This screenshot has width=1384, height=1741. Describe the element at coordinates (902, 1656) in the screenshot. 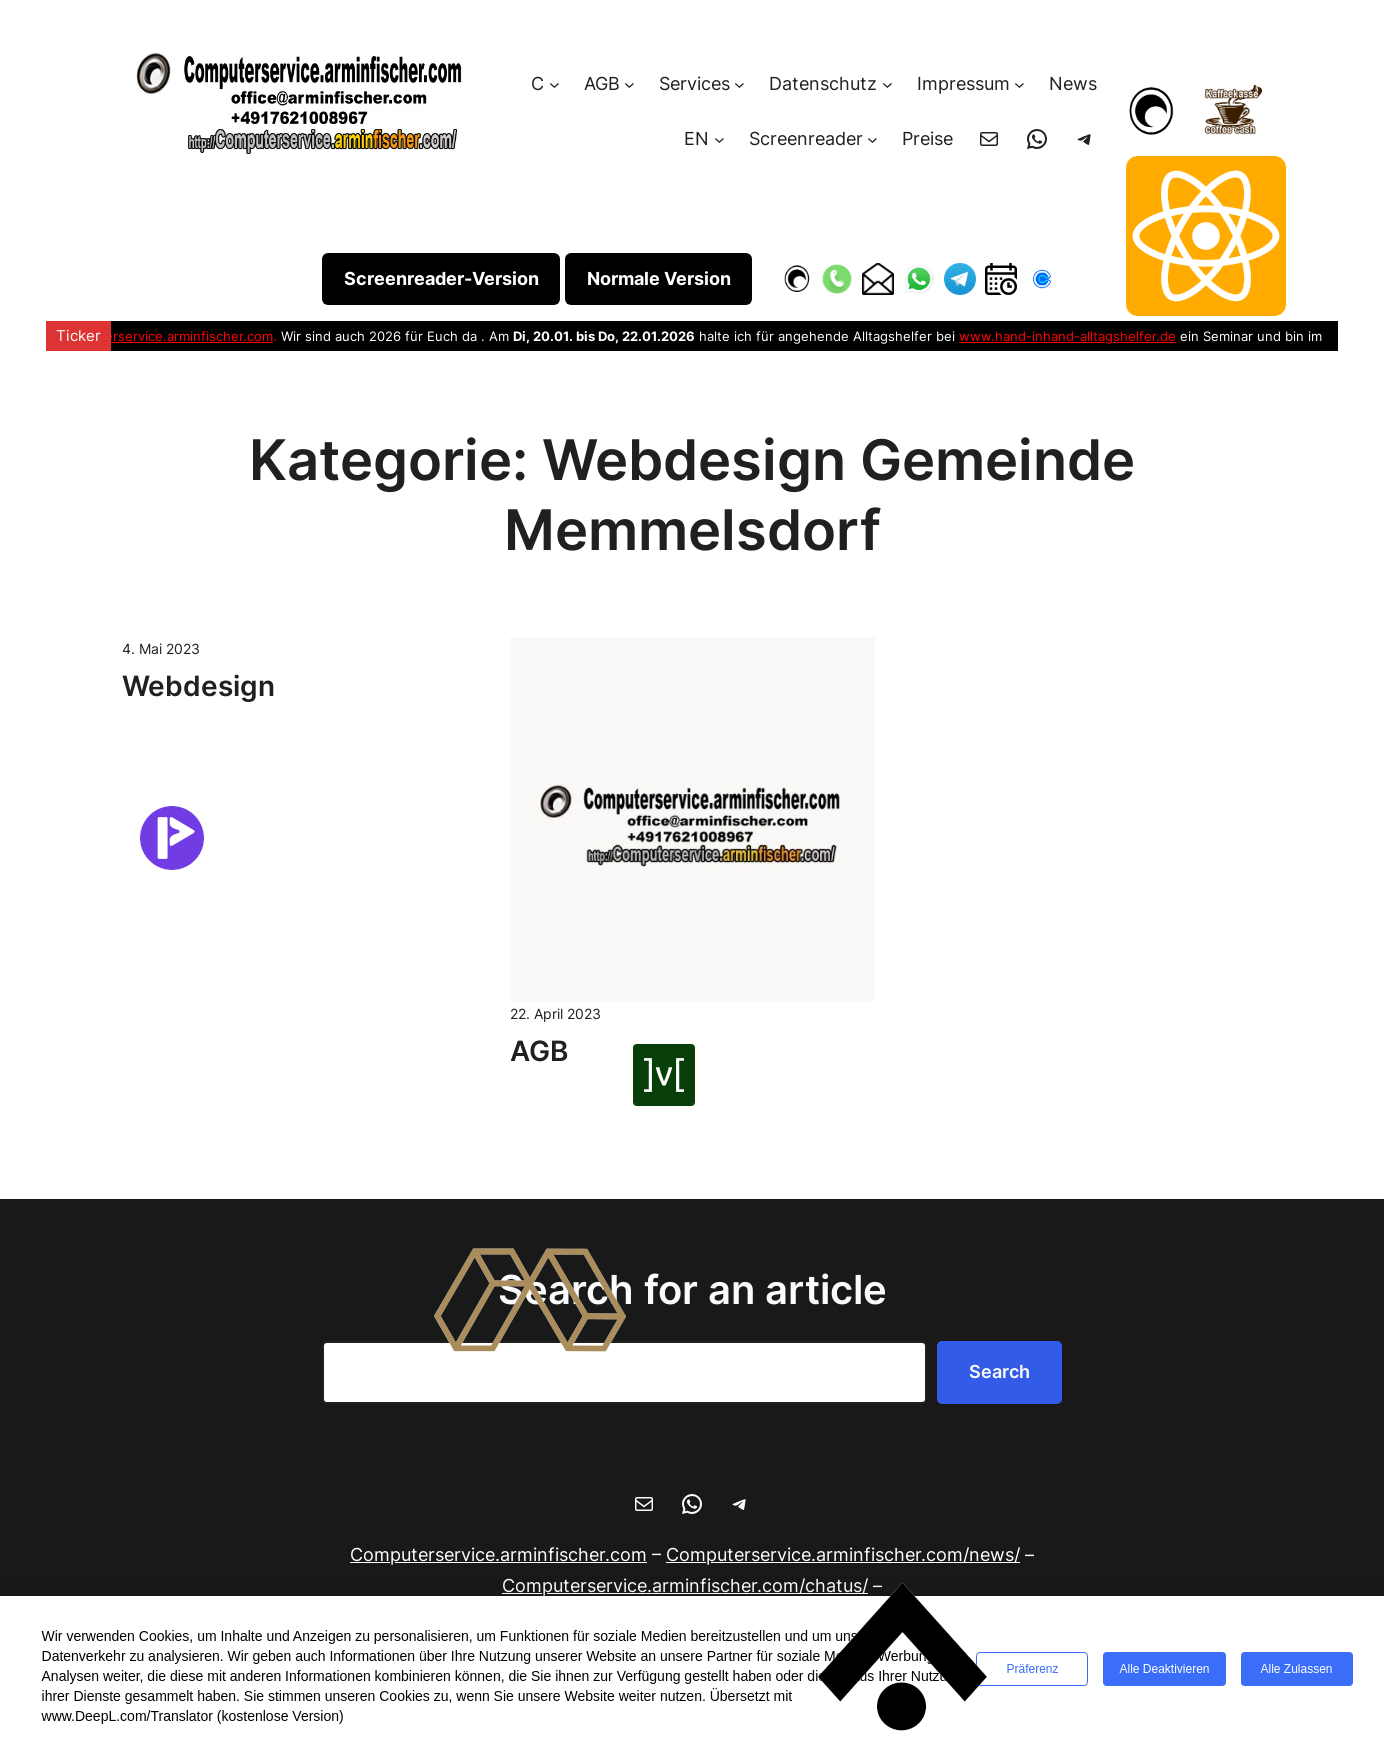

I see `upptime status monitoring service logo` at that location.